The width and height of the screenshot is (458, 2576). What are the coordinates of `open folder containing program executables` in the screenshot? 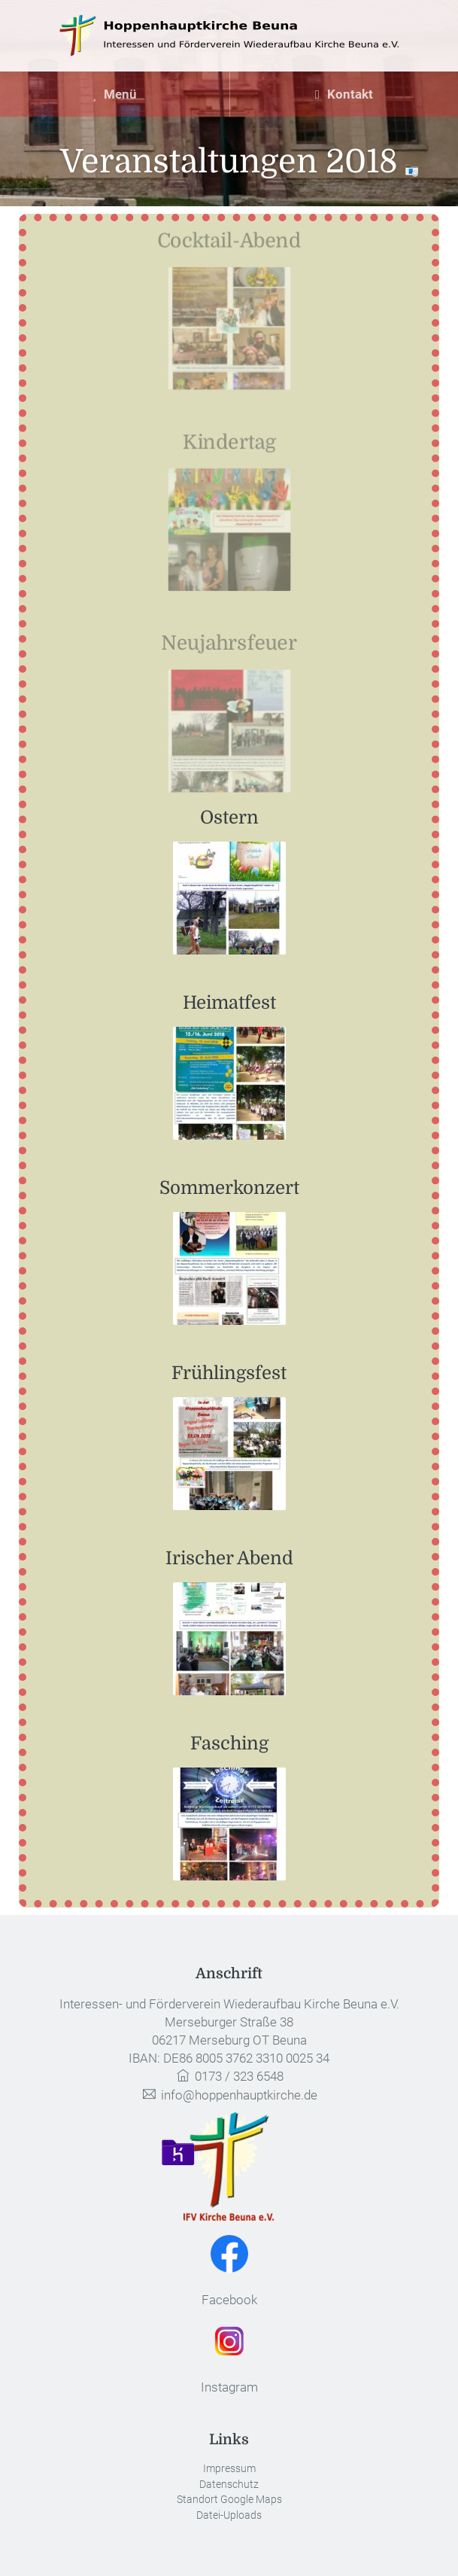 It's located at (411, 170).